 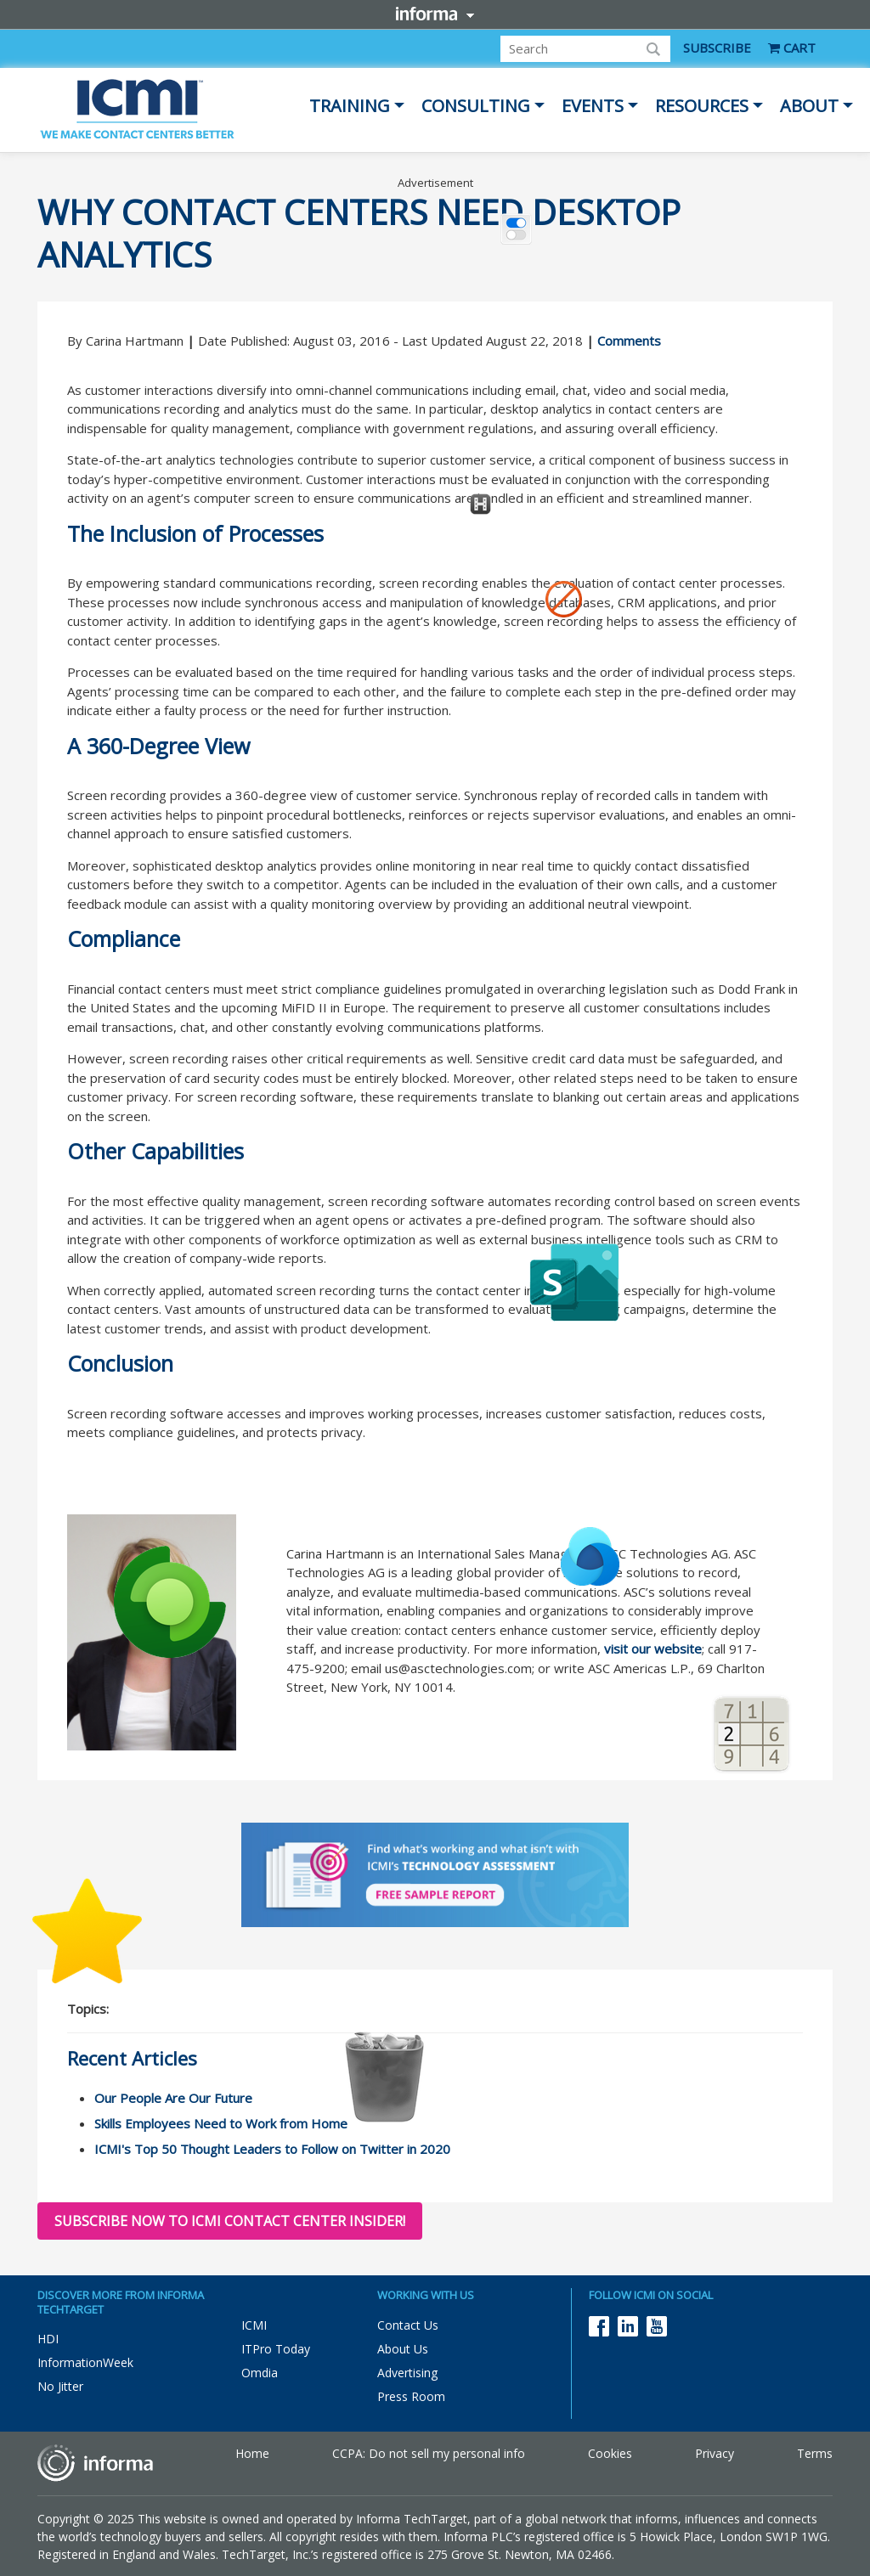 I want to click on mark item as favorite, so click(x=87, y=1931).